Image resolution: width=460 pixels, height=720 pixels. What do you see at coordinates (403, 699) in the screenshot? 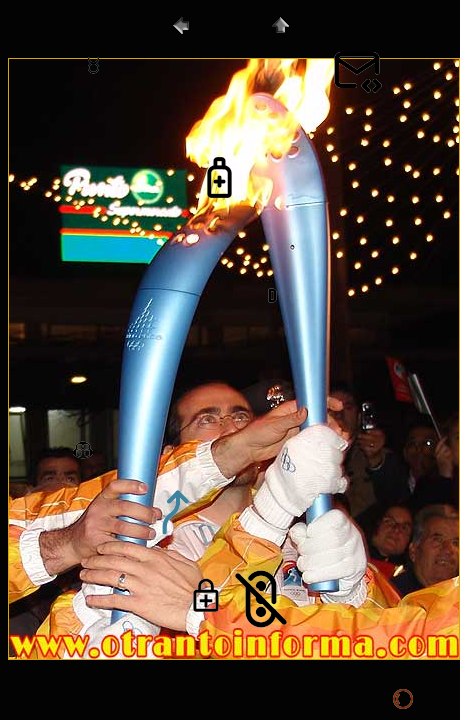
I see `apply inner shadow effect to the left side` at bounding box center [403, 699].